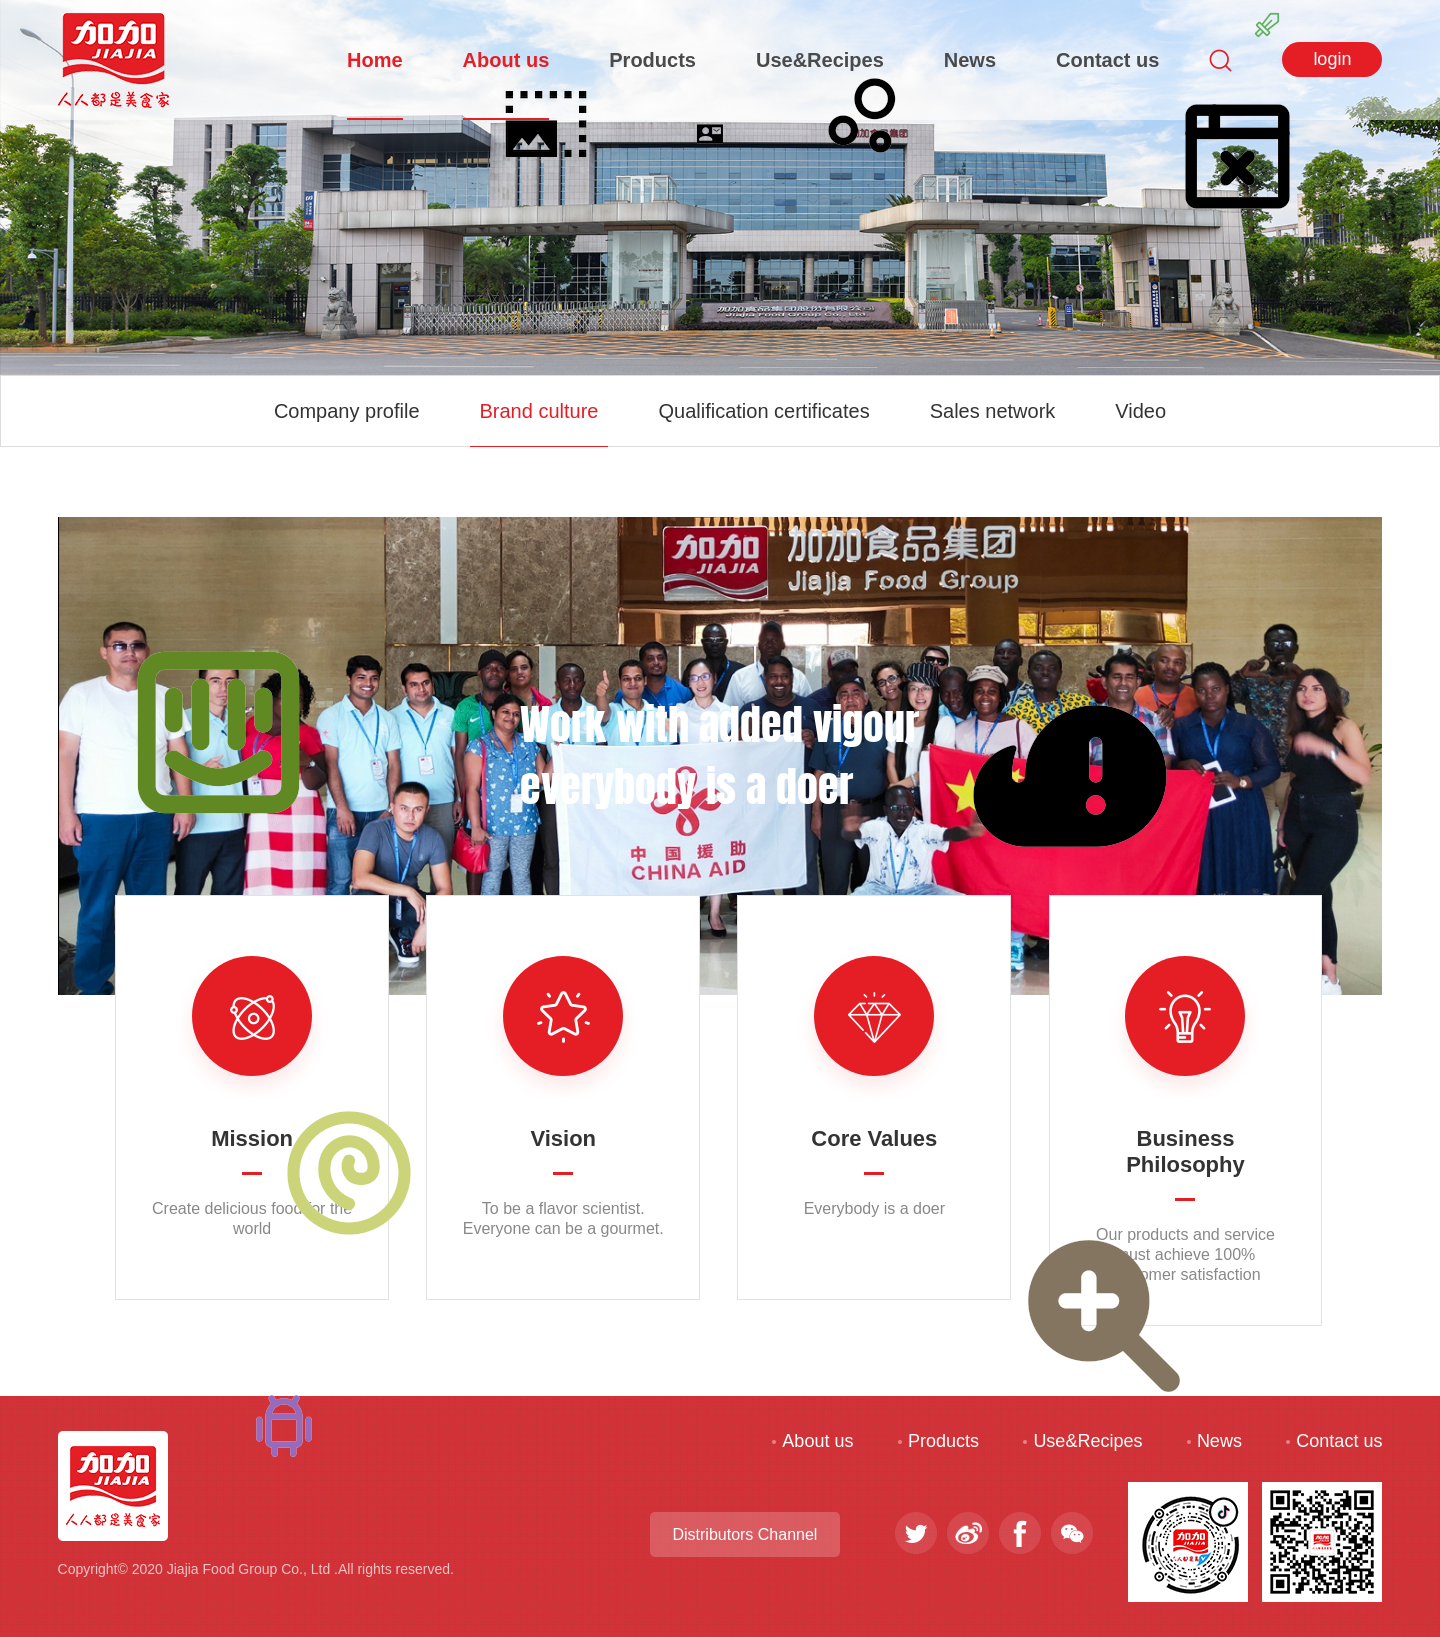 The height and width of the screenshot is (1637, 1440). I want to click on access combat or battle features, so click(1267, 24).